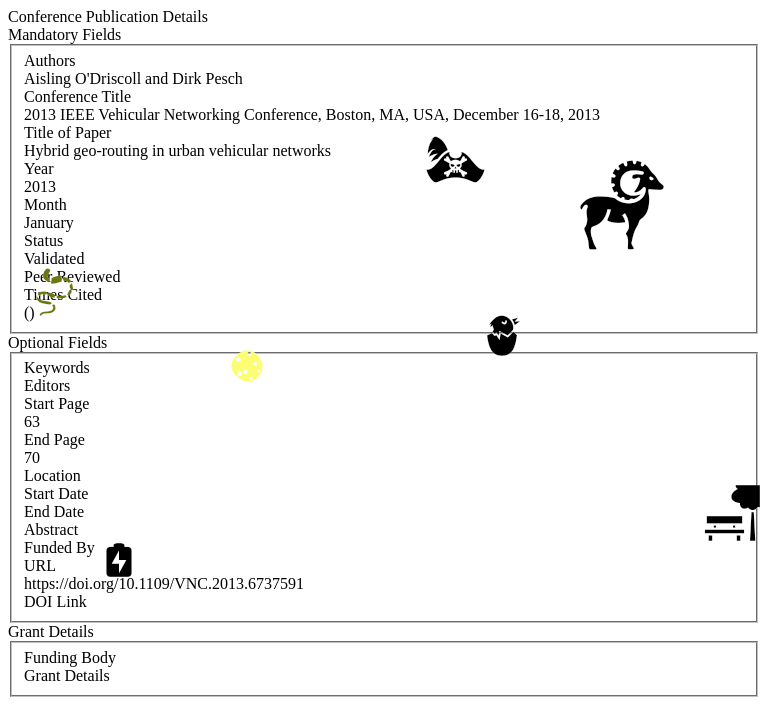  Describe the element at coordinates (54, 292) in the screenshot. I see `earthworm creature in a game context` at that location.